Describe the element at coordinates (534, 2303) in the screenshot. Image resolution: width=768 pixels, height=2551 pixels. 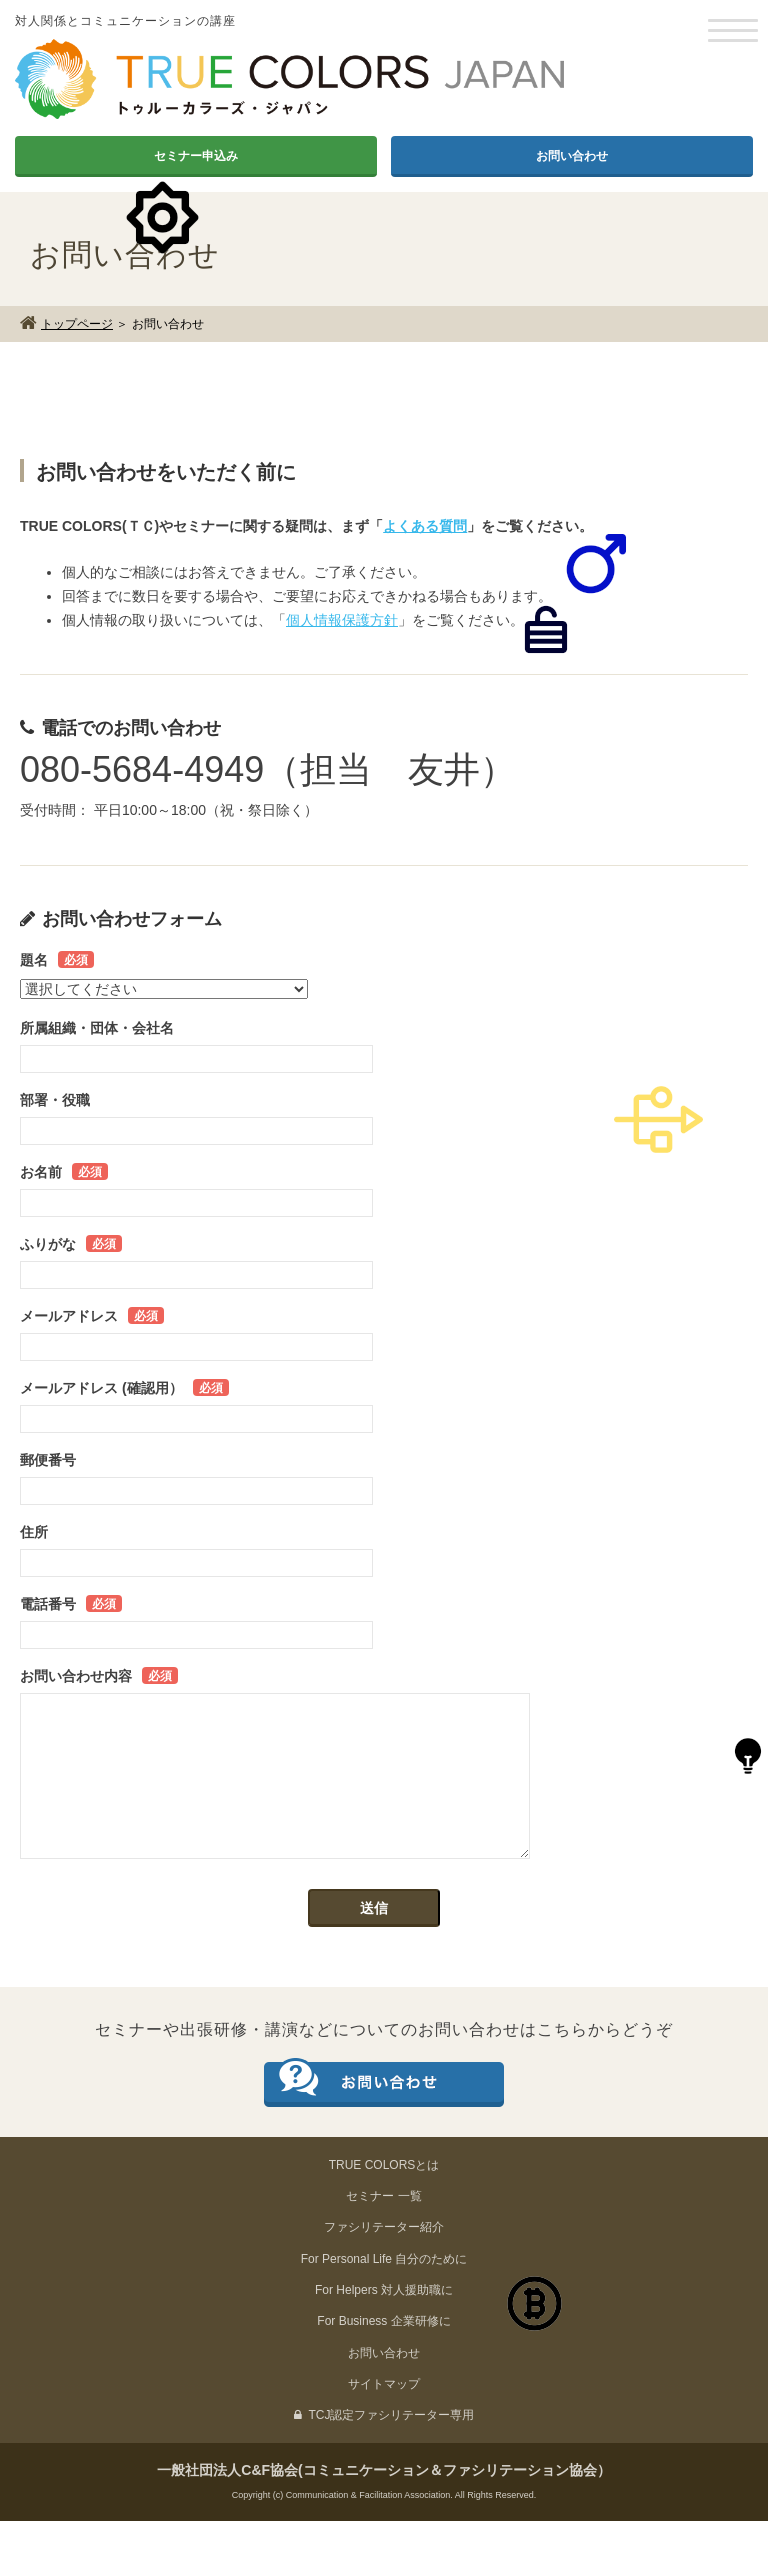
I see `view bitcoin balance or wallet` at that location.